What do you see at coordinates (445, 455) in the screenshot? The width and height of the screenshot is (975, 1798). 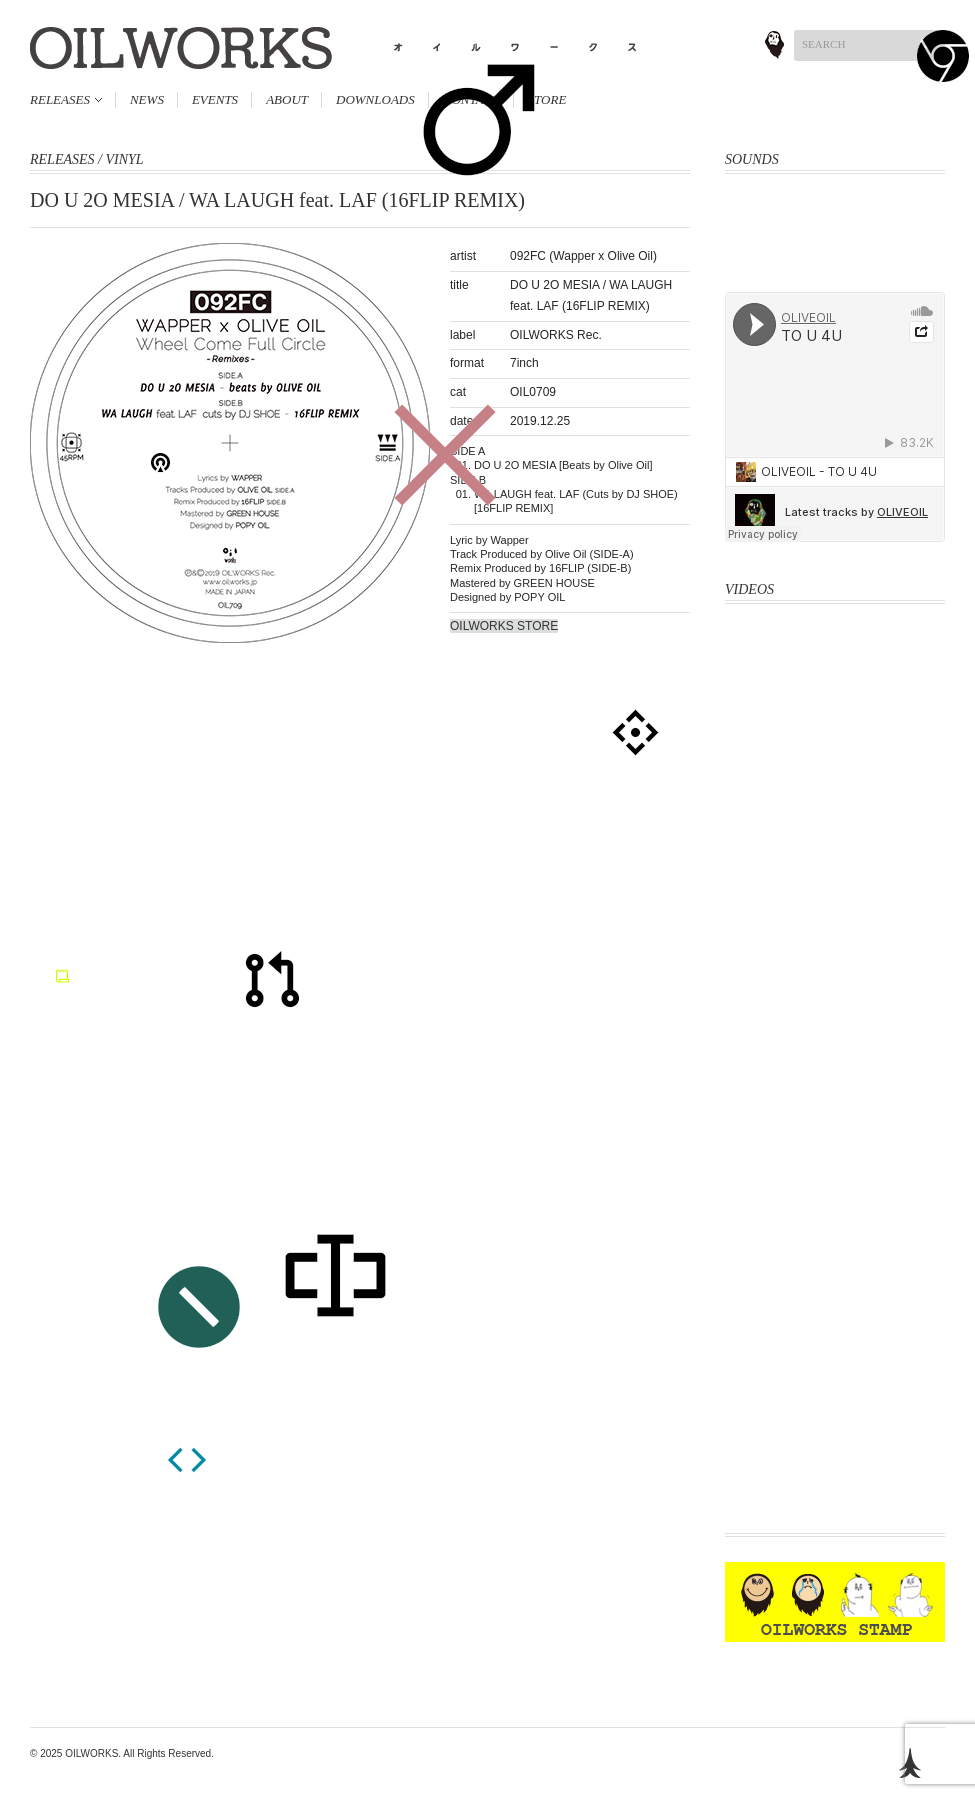 I see `close the current window or dialog` at bounding box center [445, 455].